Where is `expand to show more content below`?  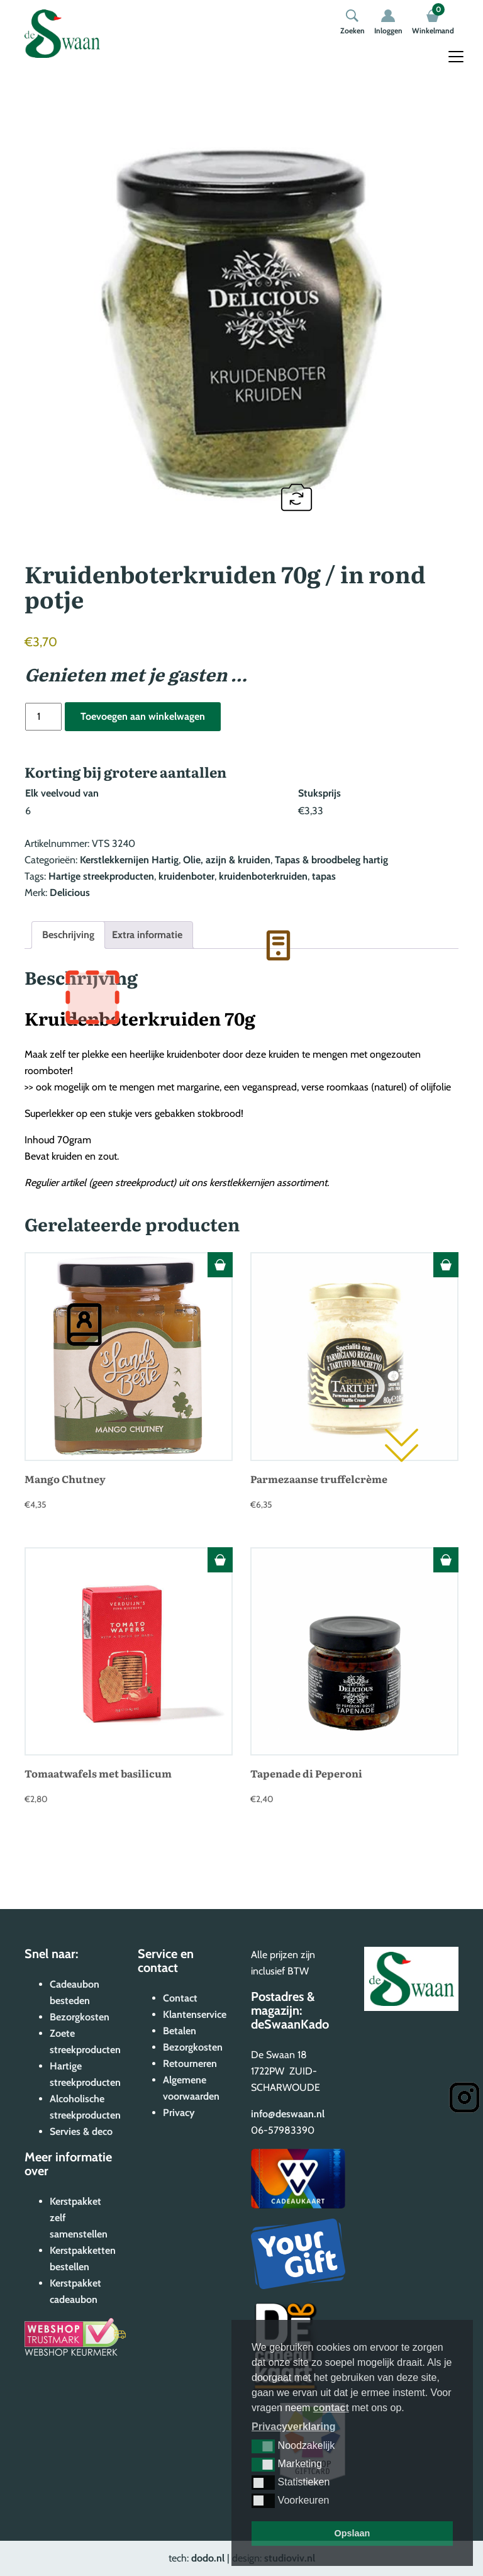
expand to show more content below is located at coordinates (401, 1443).